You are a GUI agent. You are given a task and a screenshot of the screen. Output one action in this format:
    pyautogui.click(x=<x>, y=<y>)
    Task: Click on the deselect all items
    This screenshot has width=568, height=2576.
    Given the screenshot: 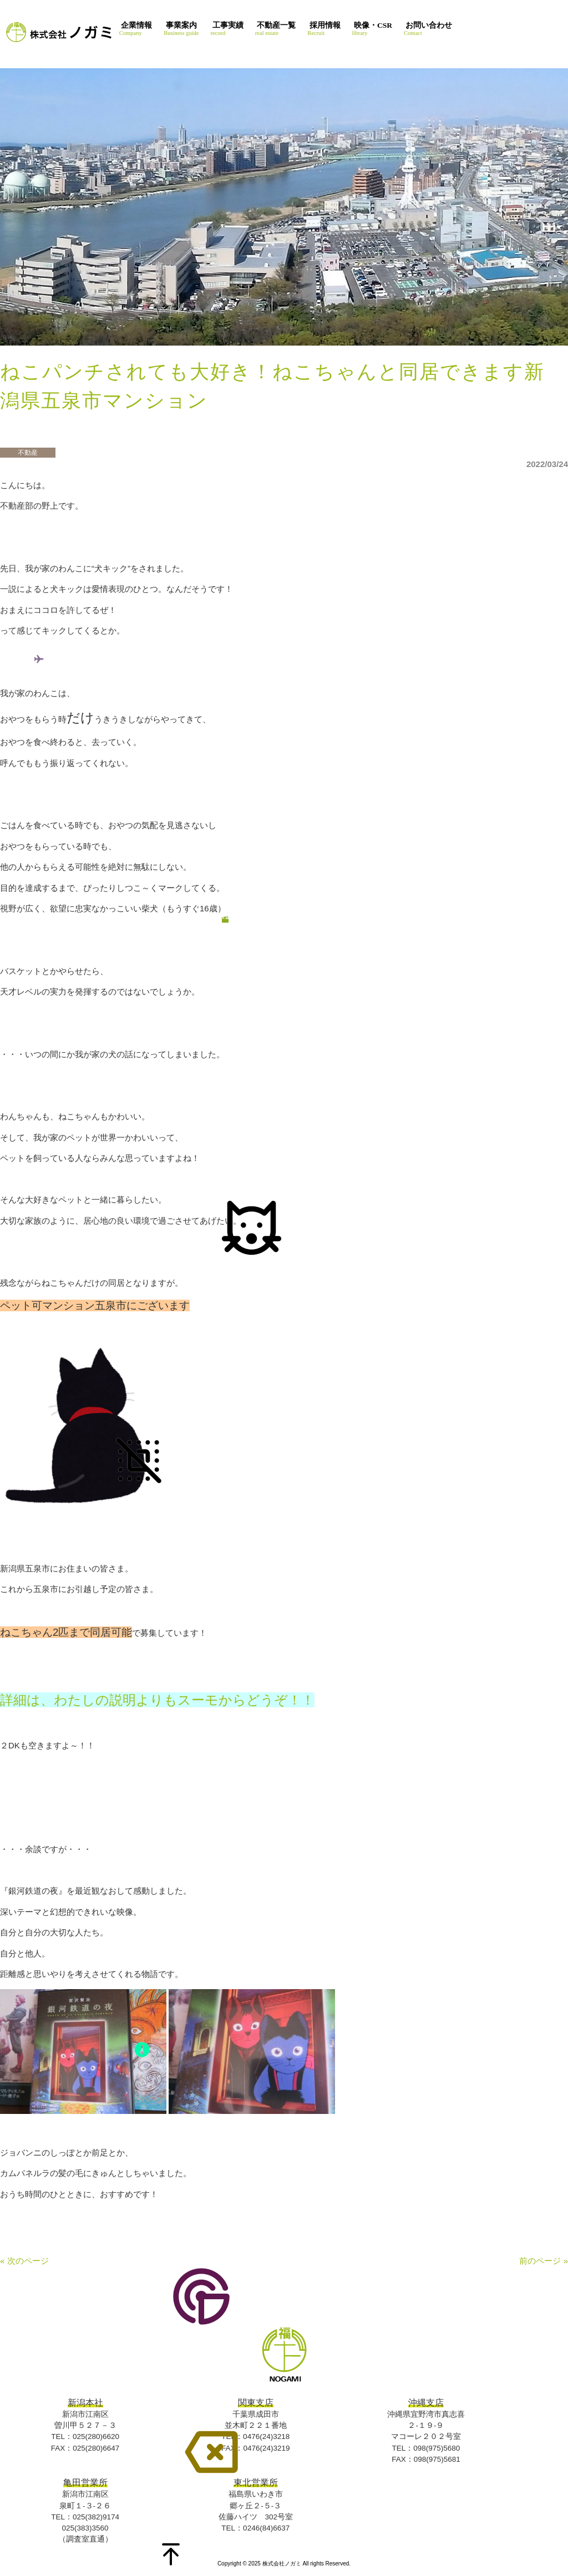 What is the action you would take?
    pyautogui.click(x=139, y=1461)
    